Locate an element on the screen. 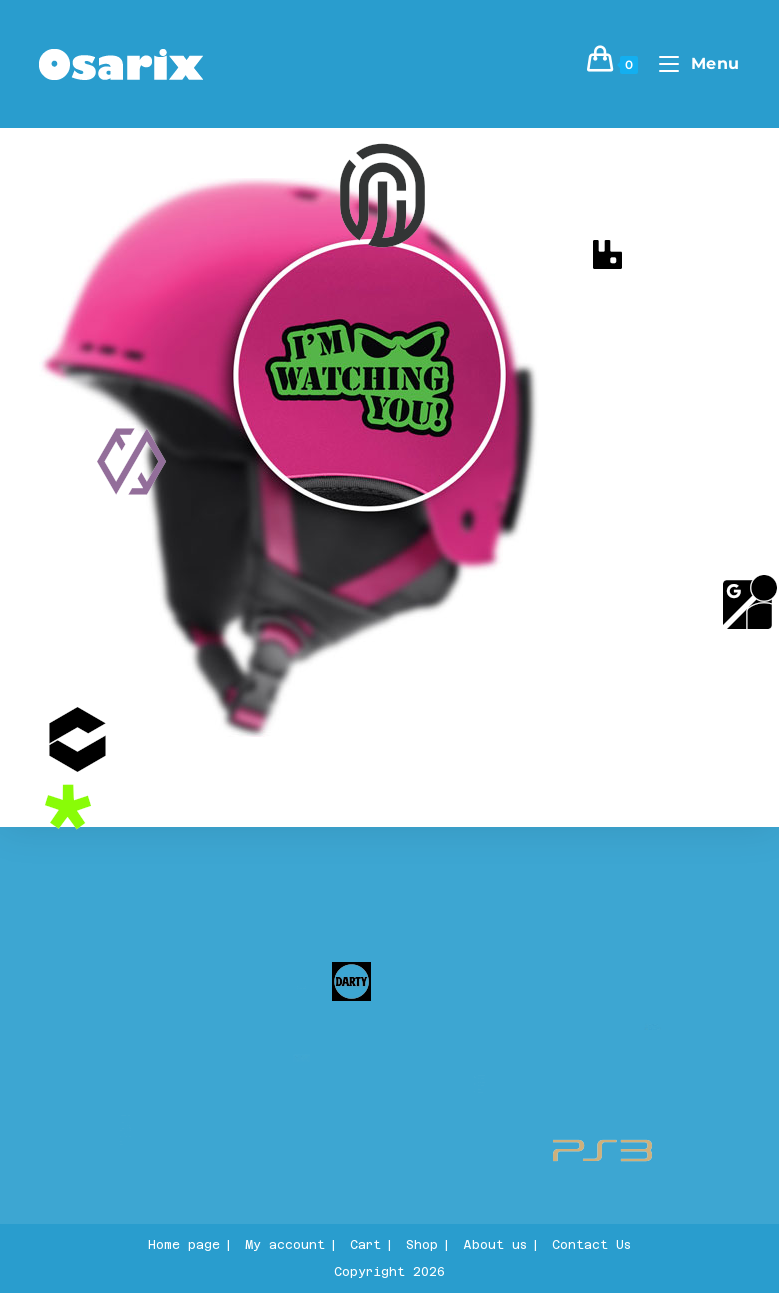  open google street view is located at coordinates (750, 602).